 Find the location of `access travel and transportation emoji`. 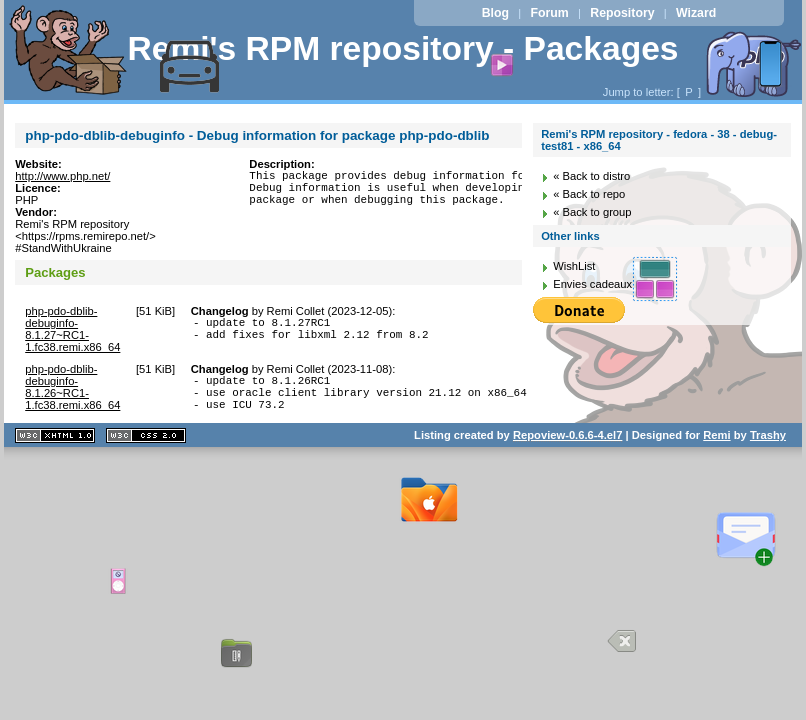

access travel and transportation emoji is located at coordinates (189, 66).